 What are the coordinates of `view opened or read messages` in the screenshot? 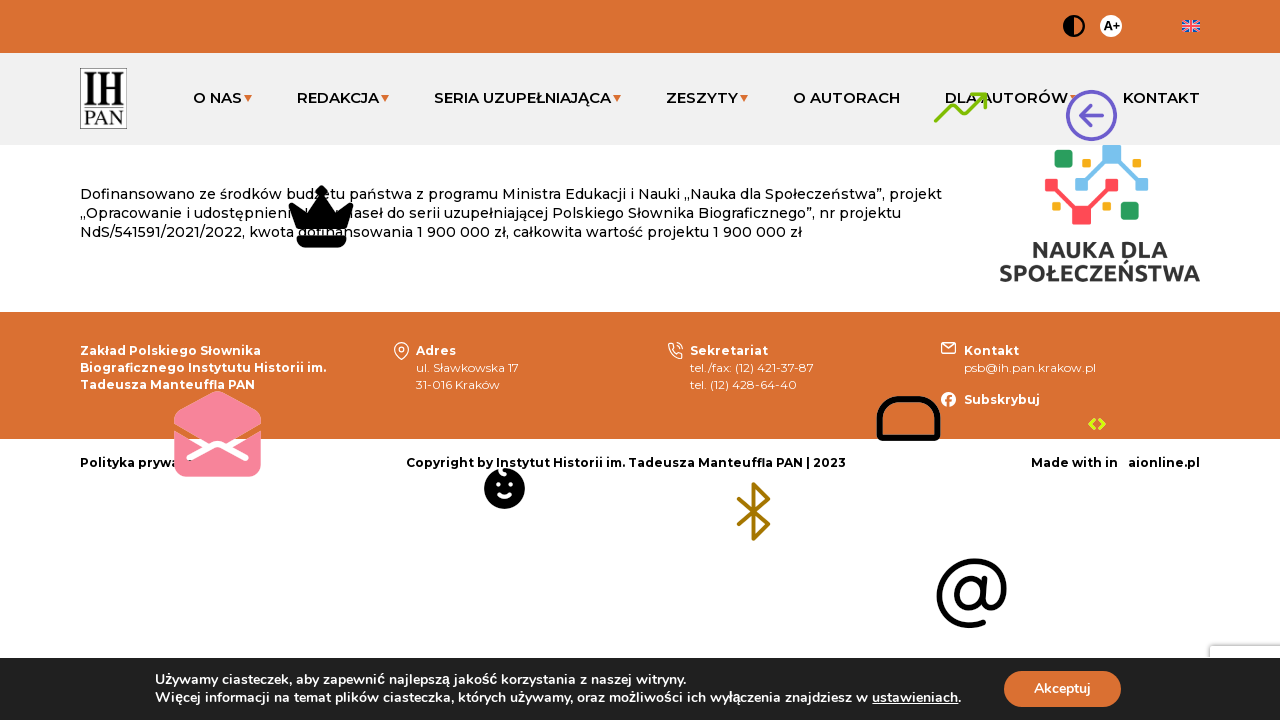 It's located at (217, 433).